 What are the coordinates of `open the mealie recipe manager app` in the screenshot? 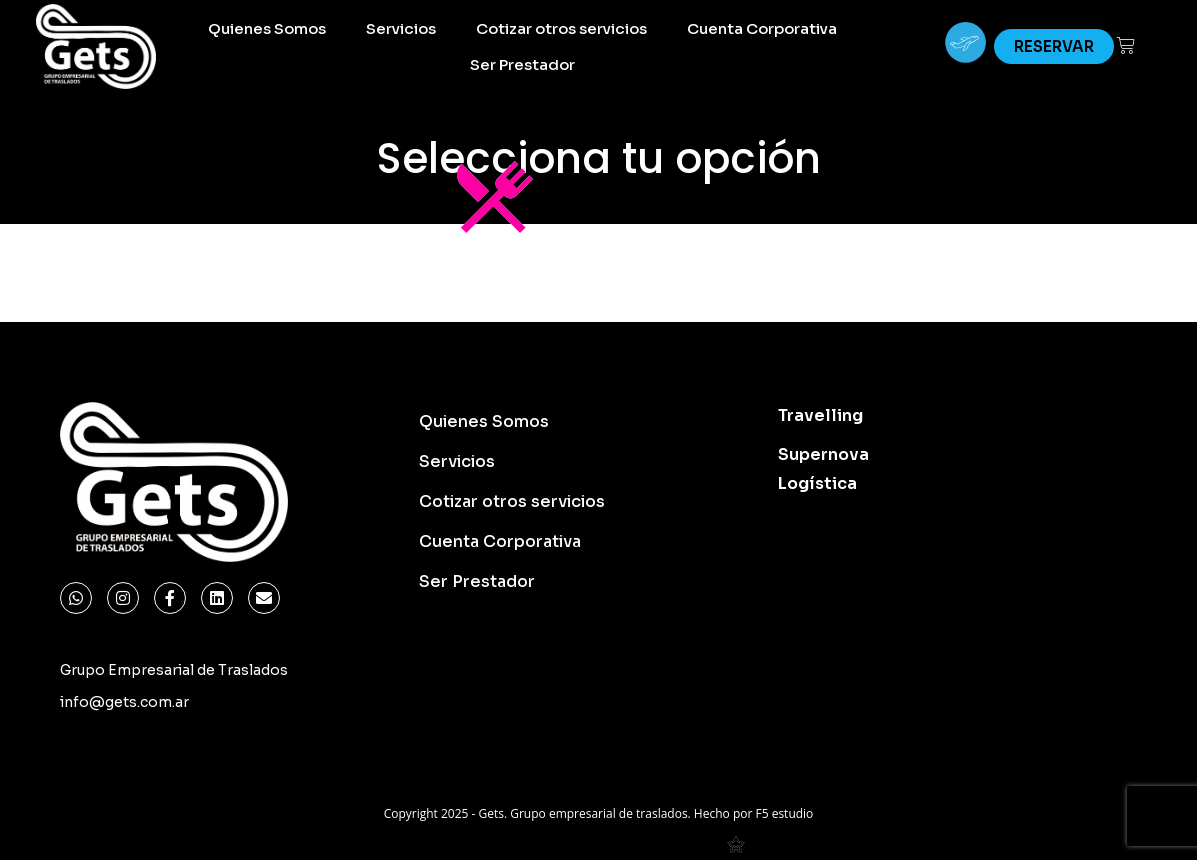 It's located at (495, 197).